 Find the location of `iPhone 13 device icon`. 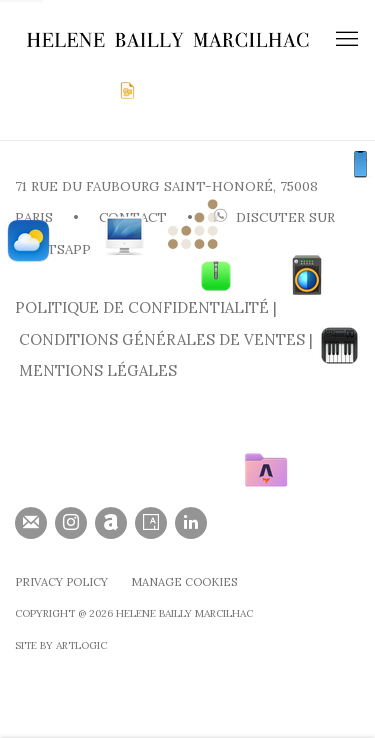

iPhone 13 device icon is located at coordinates (360, 164).